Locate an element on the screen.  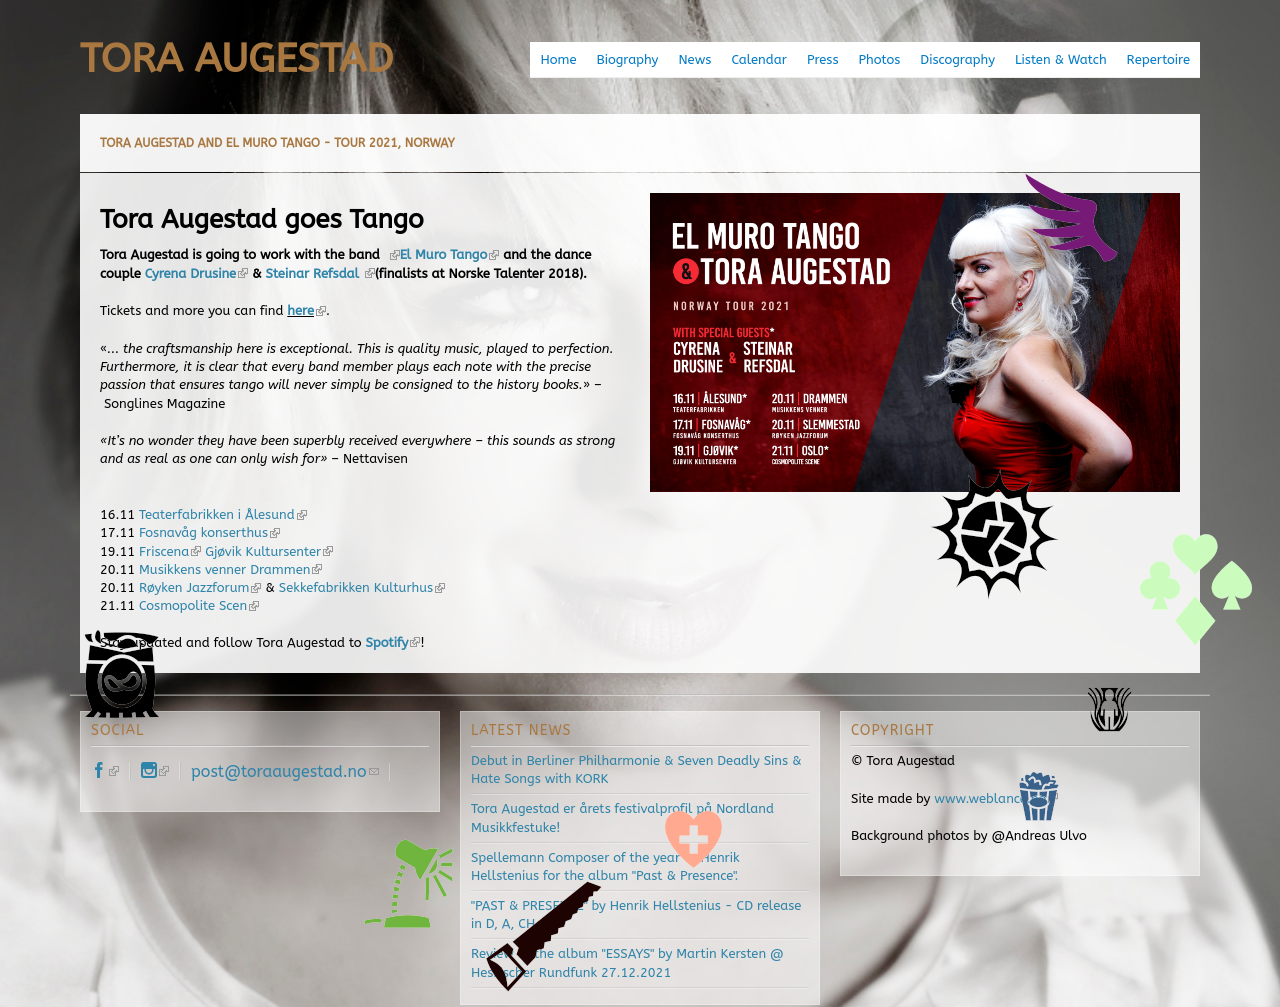
indicates flight or aerial ability in gameplay is located at coordinates (1071, 218).